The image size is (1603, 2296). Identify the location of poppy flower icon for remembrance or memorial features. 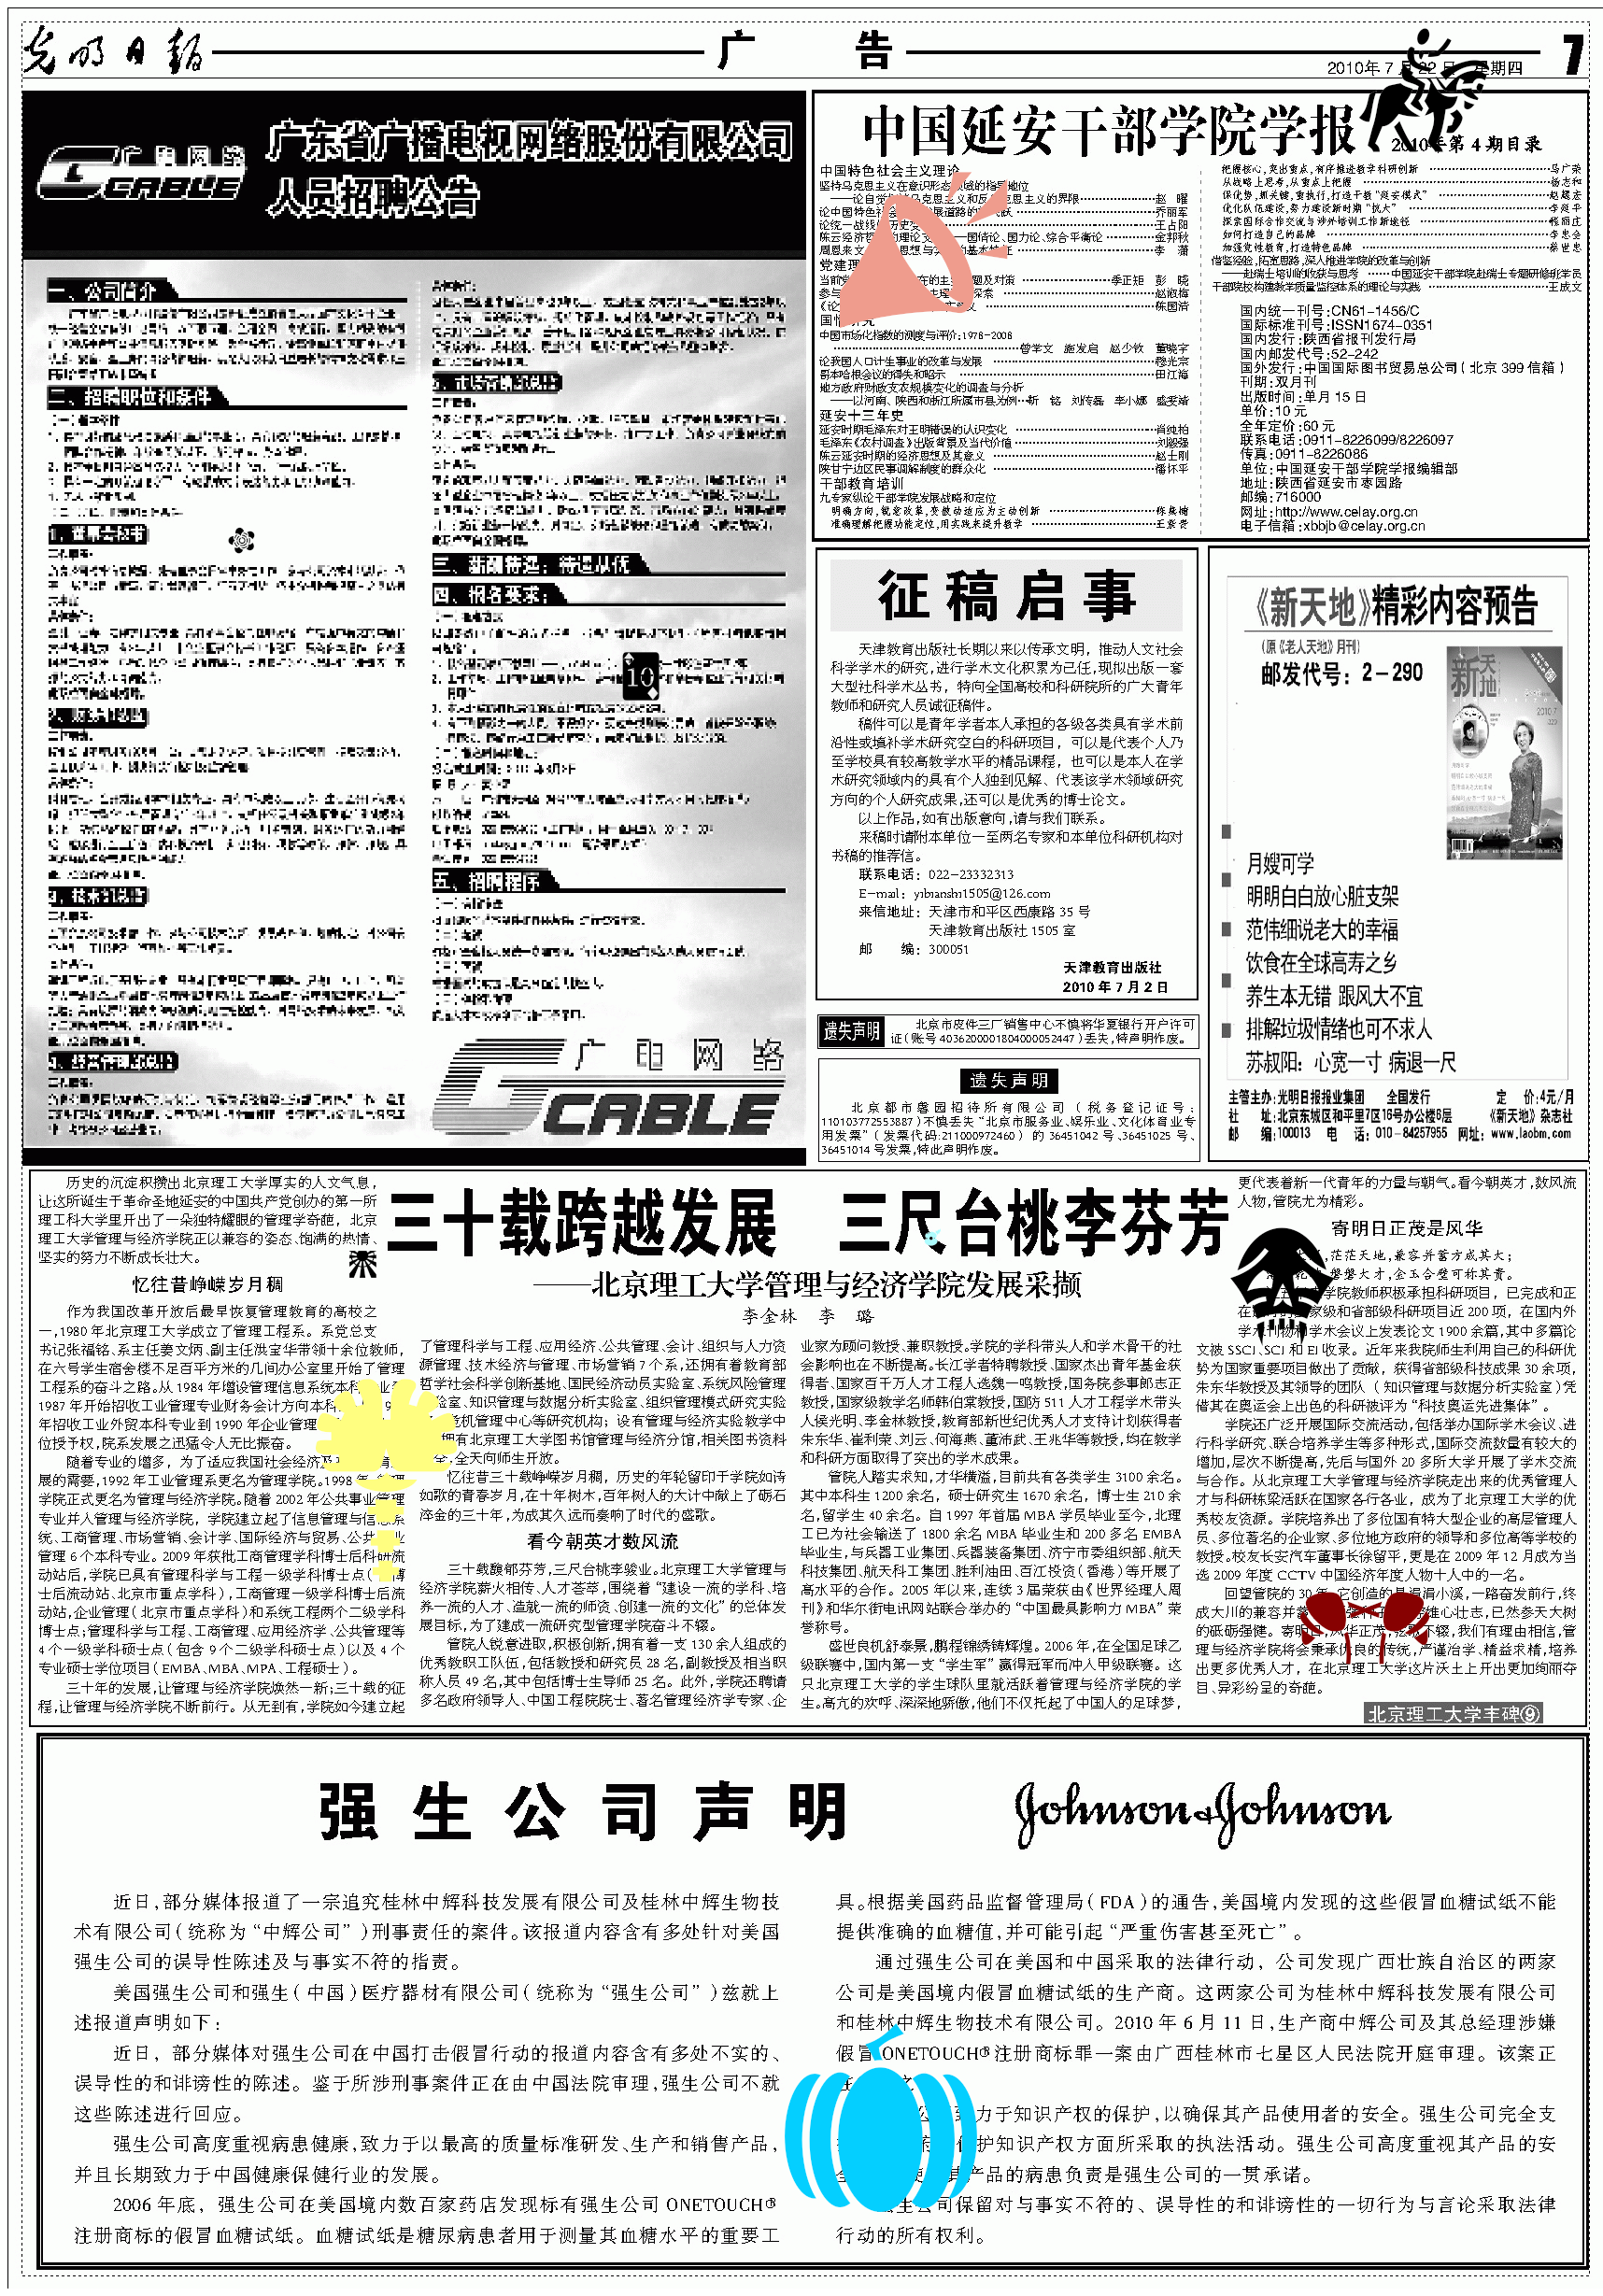
(932, 1237).